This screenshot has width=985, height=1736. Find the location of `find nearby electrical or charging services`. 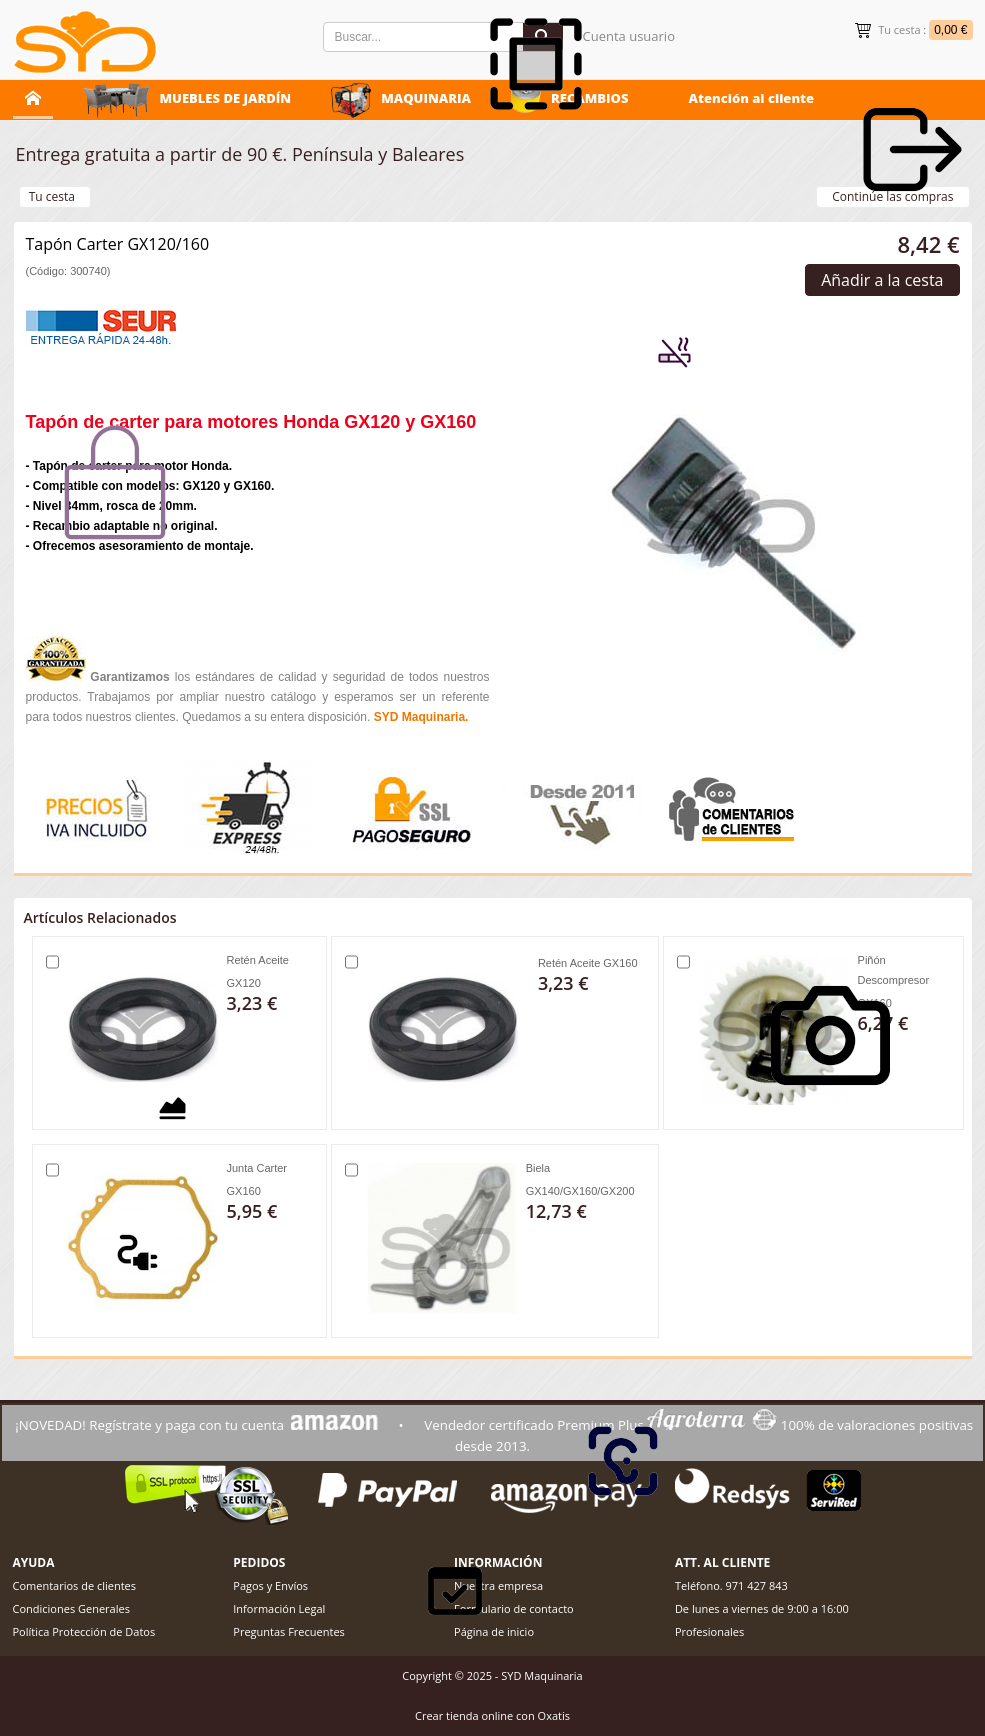

find nearby electrical or charging services is located at coordinates (137, 1252).